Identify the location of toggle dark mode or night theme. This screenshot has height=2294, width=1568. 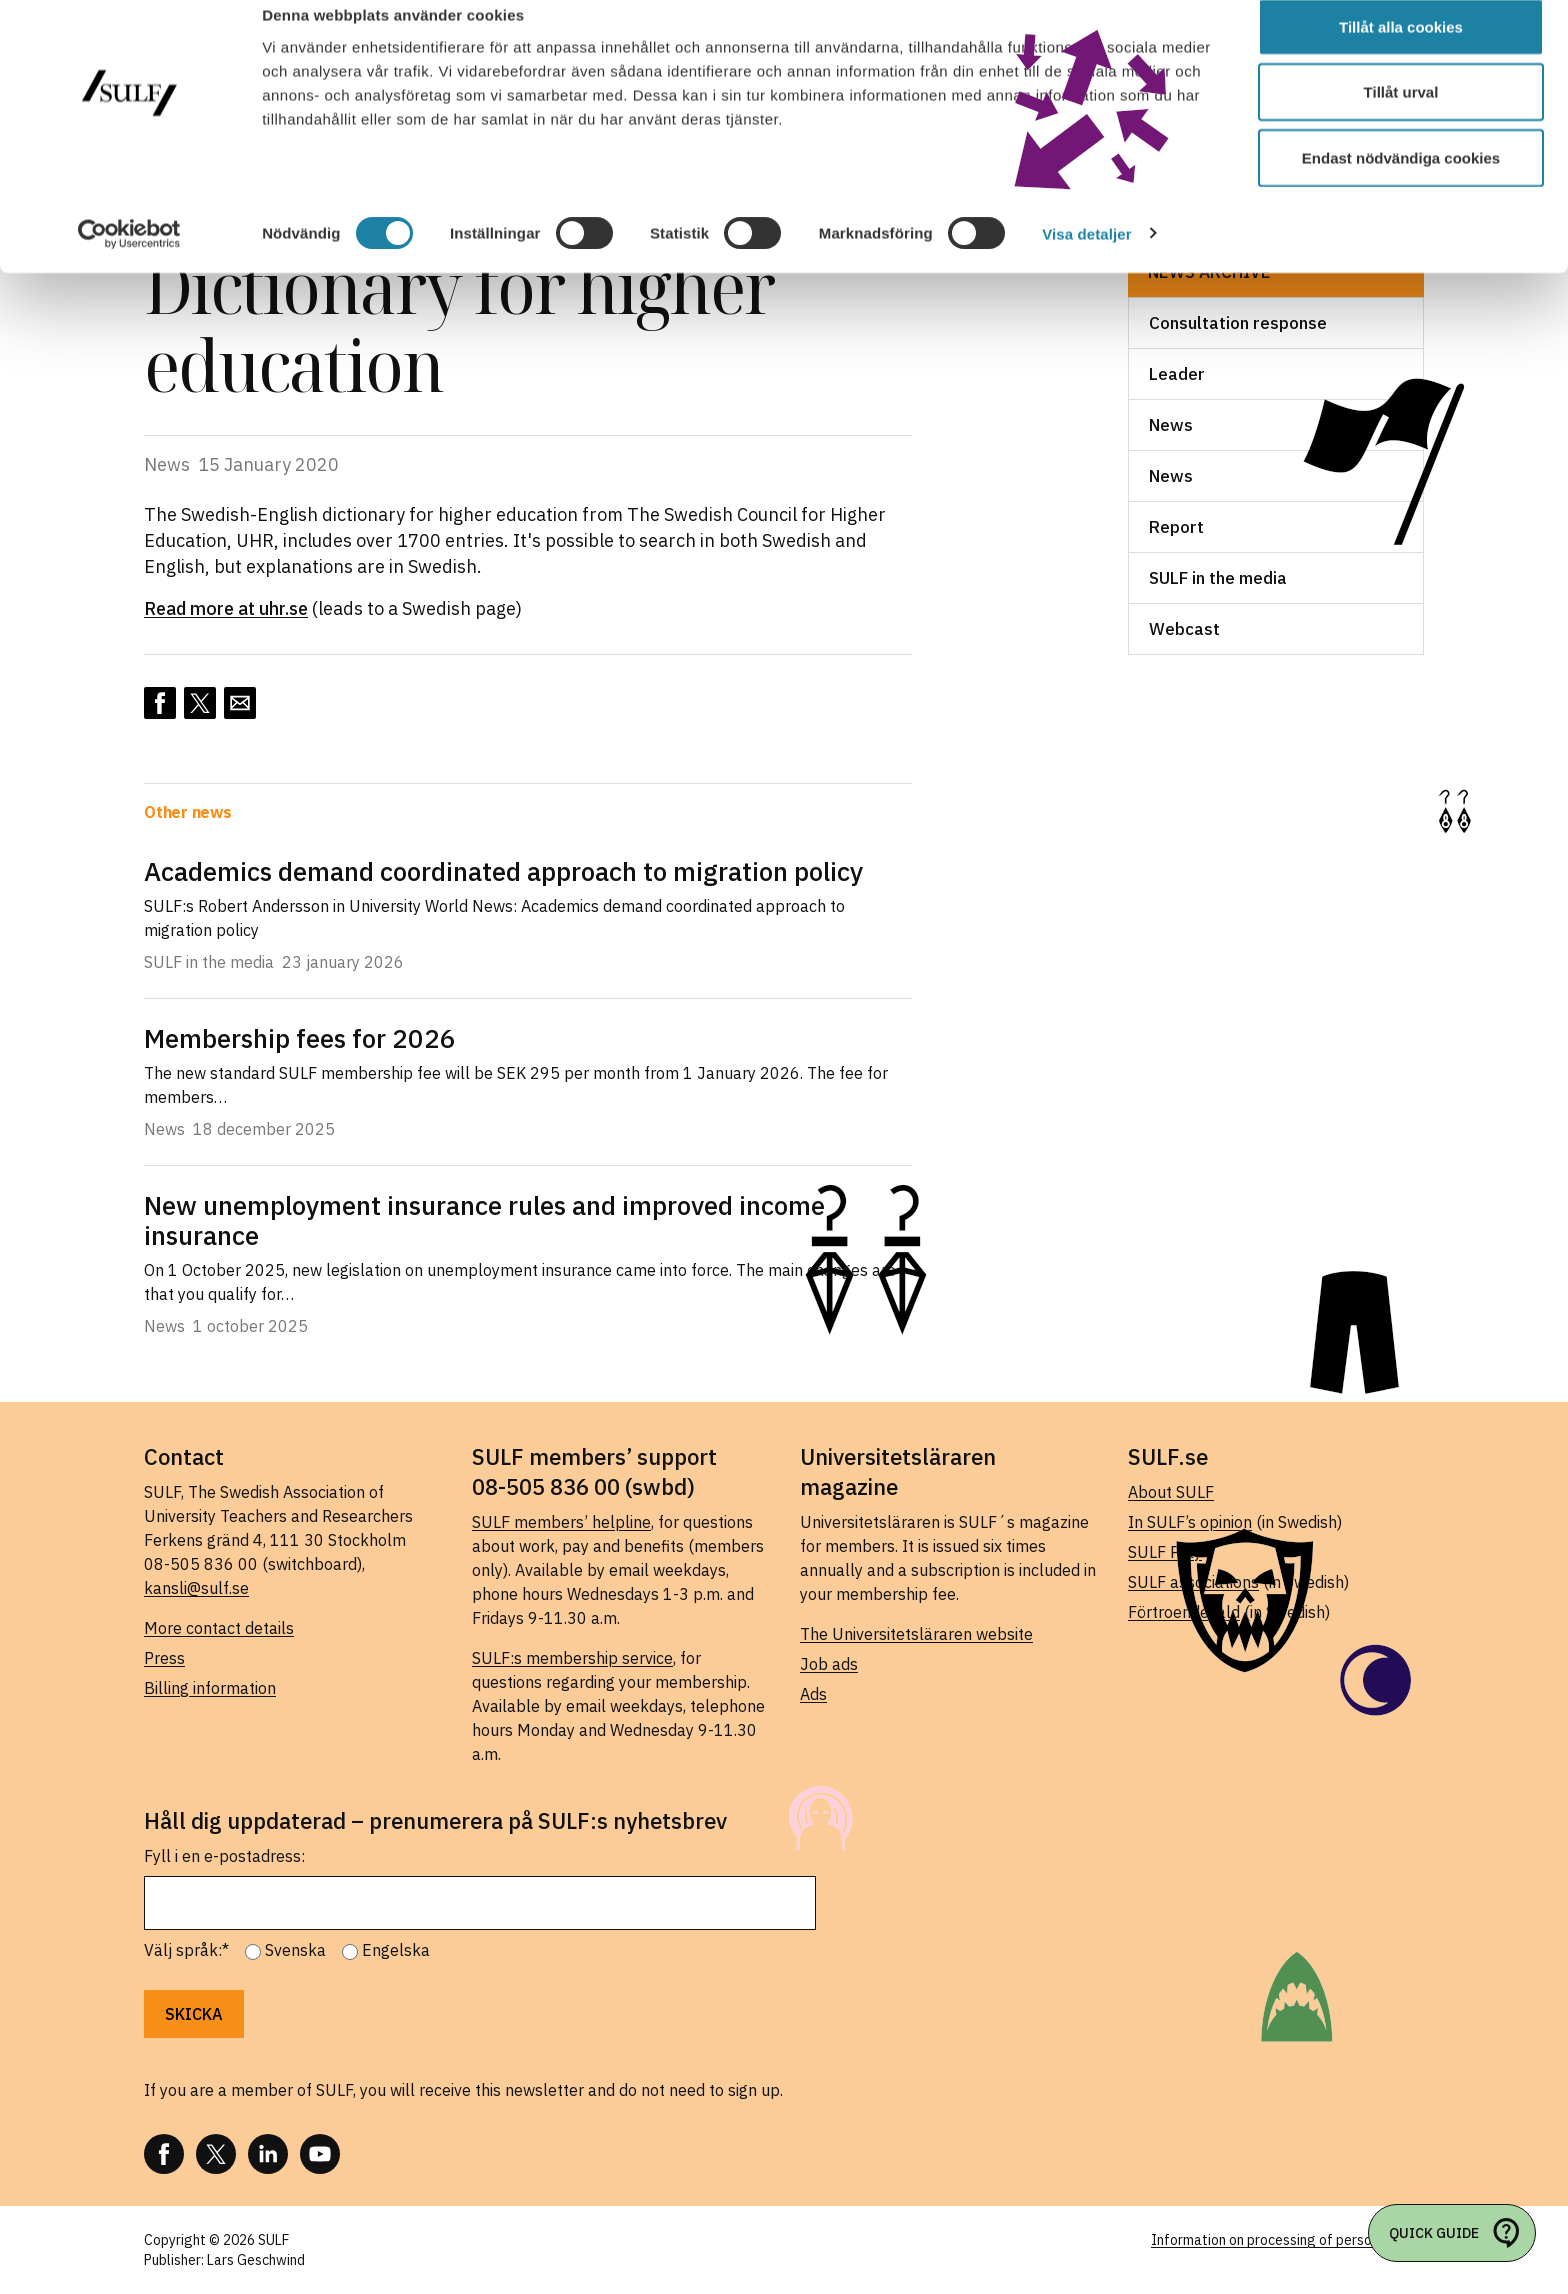
(1376, 1680).